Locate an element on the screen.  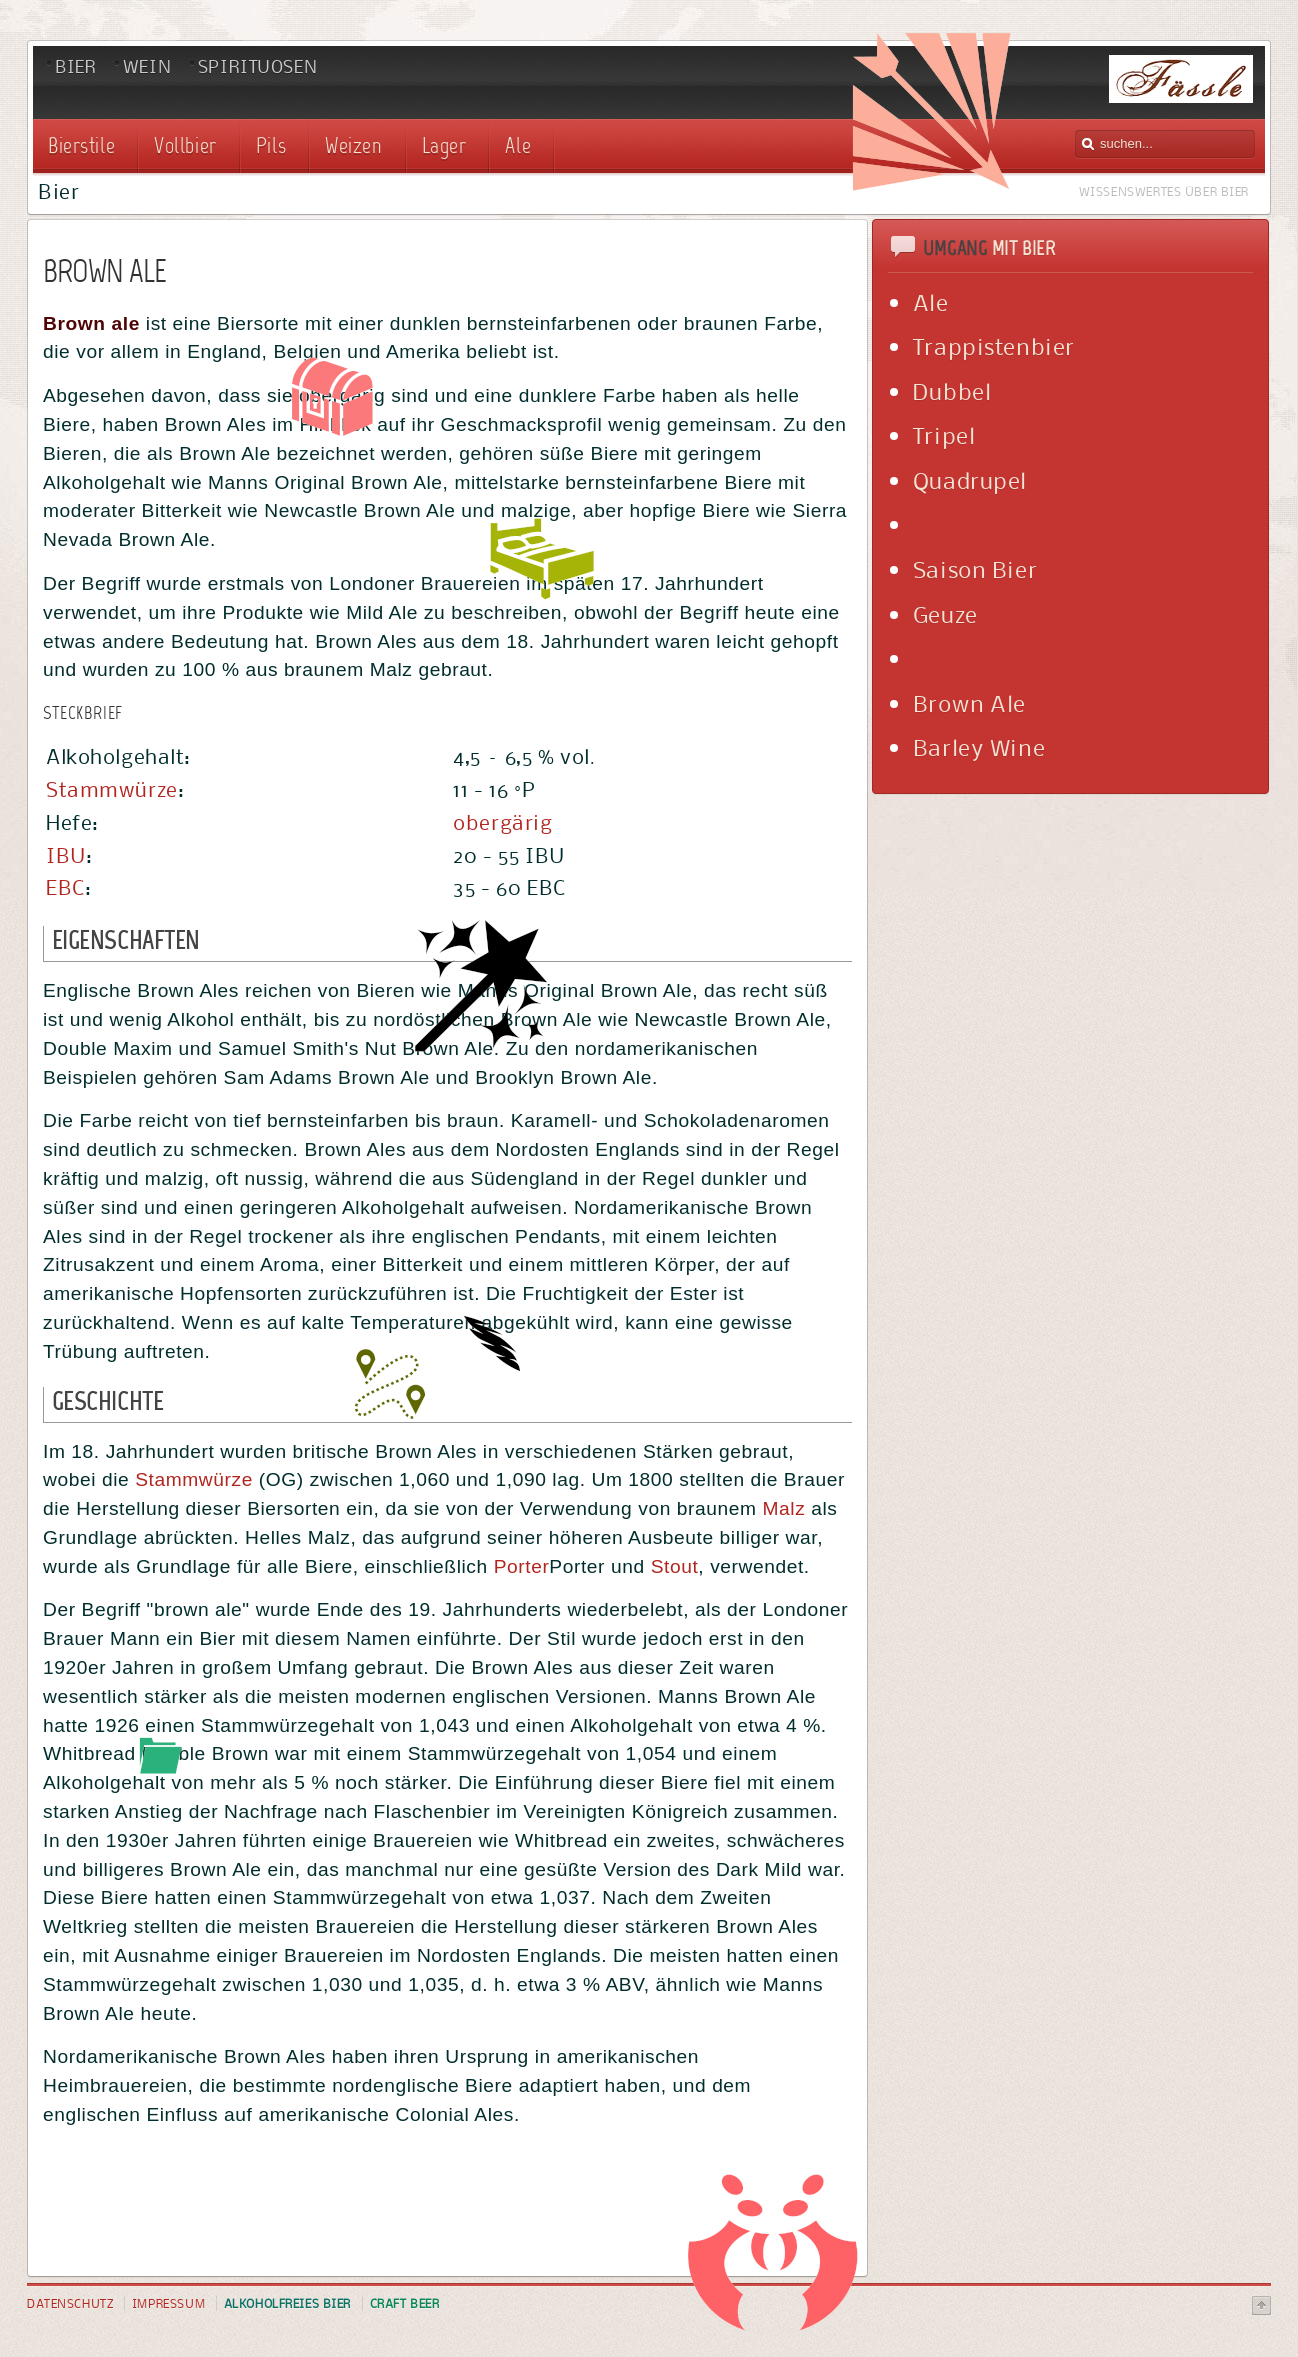
a locked or secured inventory chest is located at coordinates (332, 397).